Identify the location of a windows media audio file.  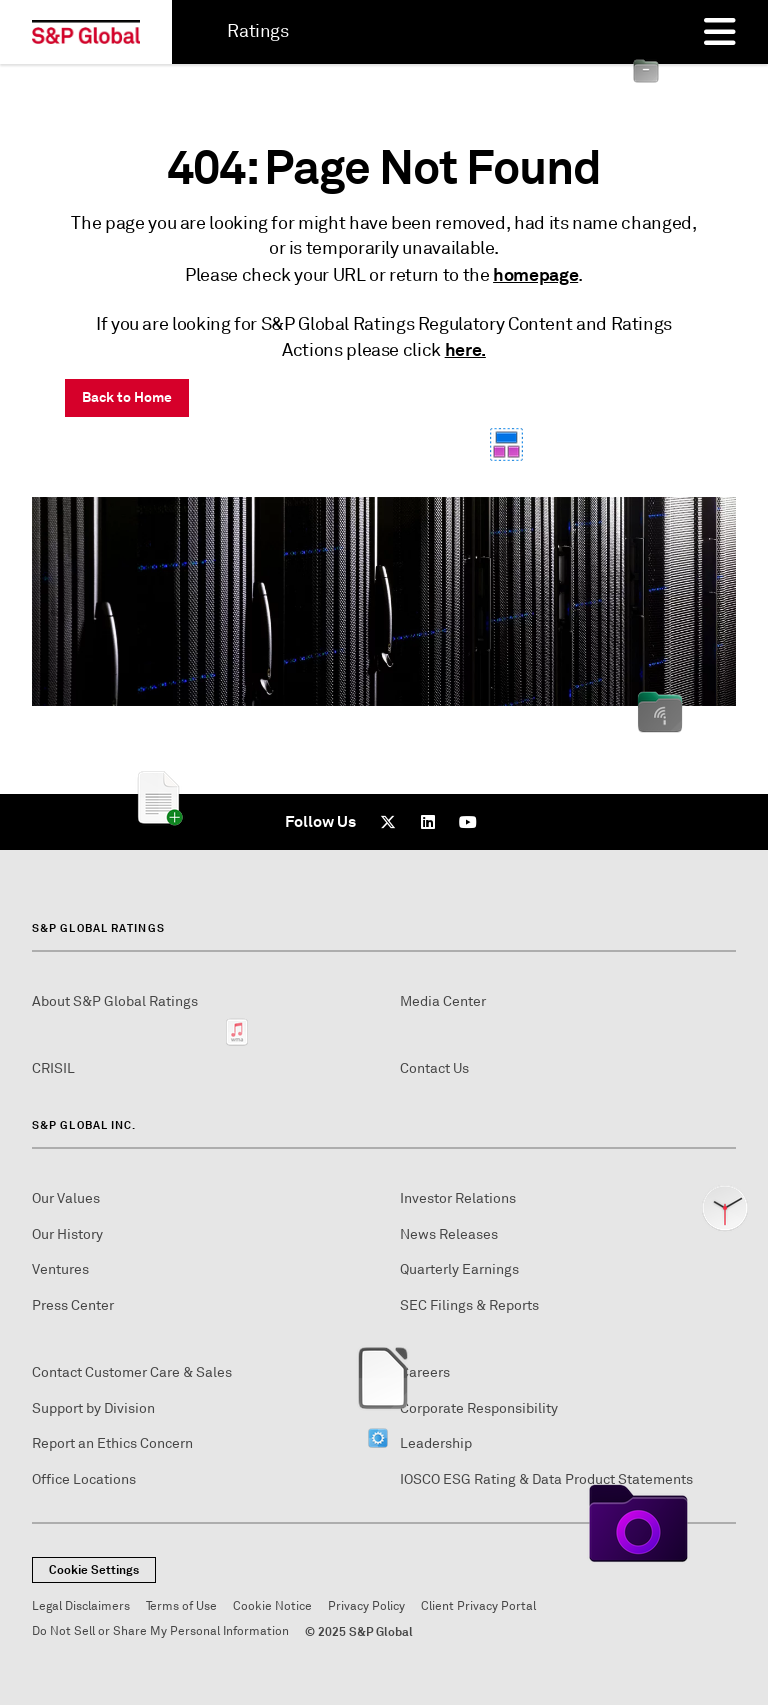
(237, 1032).